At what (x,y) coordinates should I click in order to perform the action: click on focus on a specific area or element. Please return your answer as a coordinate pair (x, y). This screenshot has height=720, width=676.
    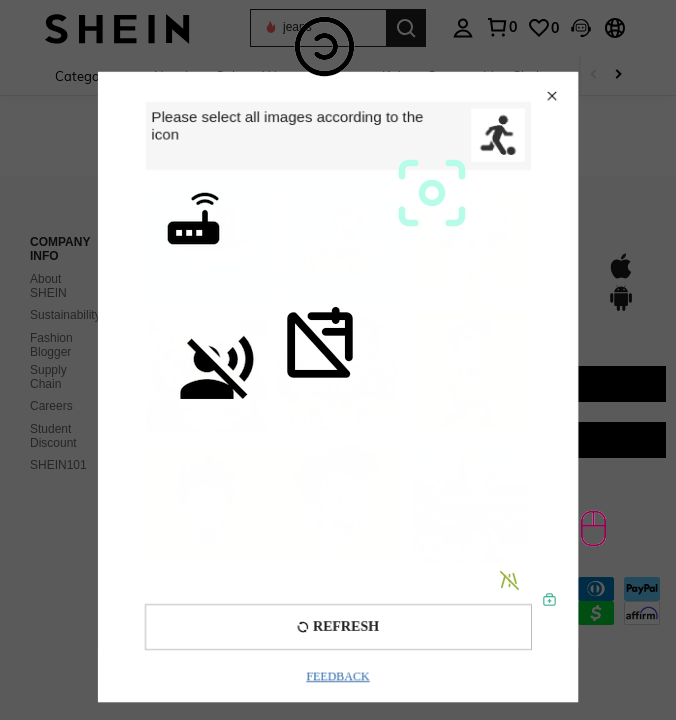
    Looking at the image, I should click on (432, 193).